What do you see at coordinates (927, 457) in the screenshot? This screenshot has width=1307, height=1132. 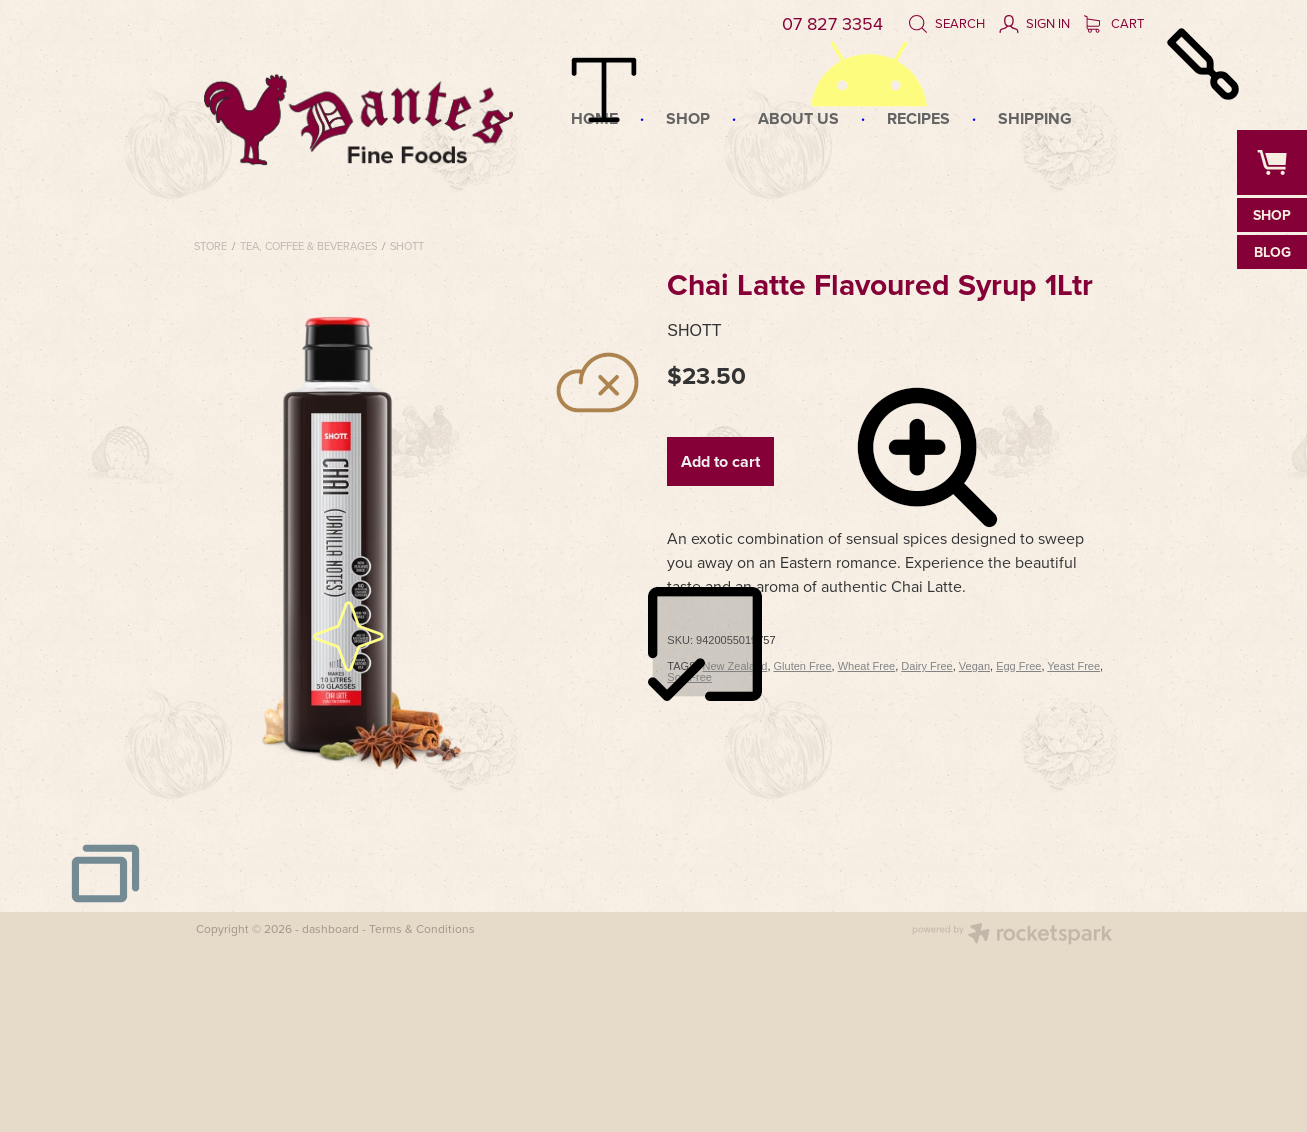 I see `zoom in on content` at bounding box center [927, 457].